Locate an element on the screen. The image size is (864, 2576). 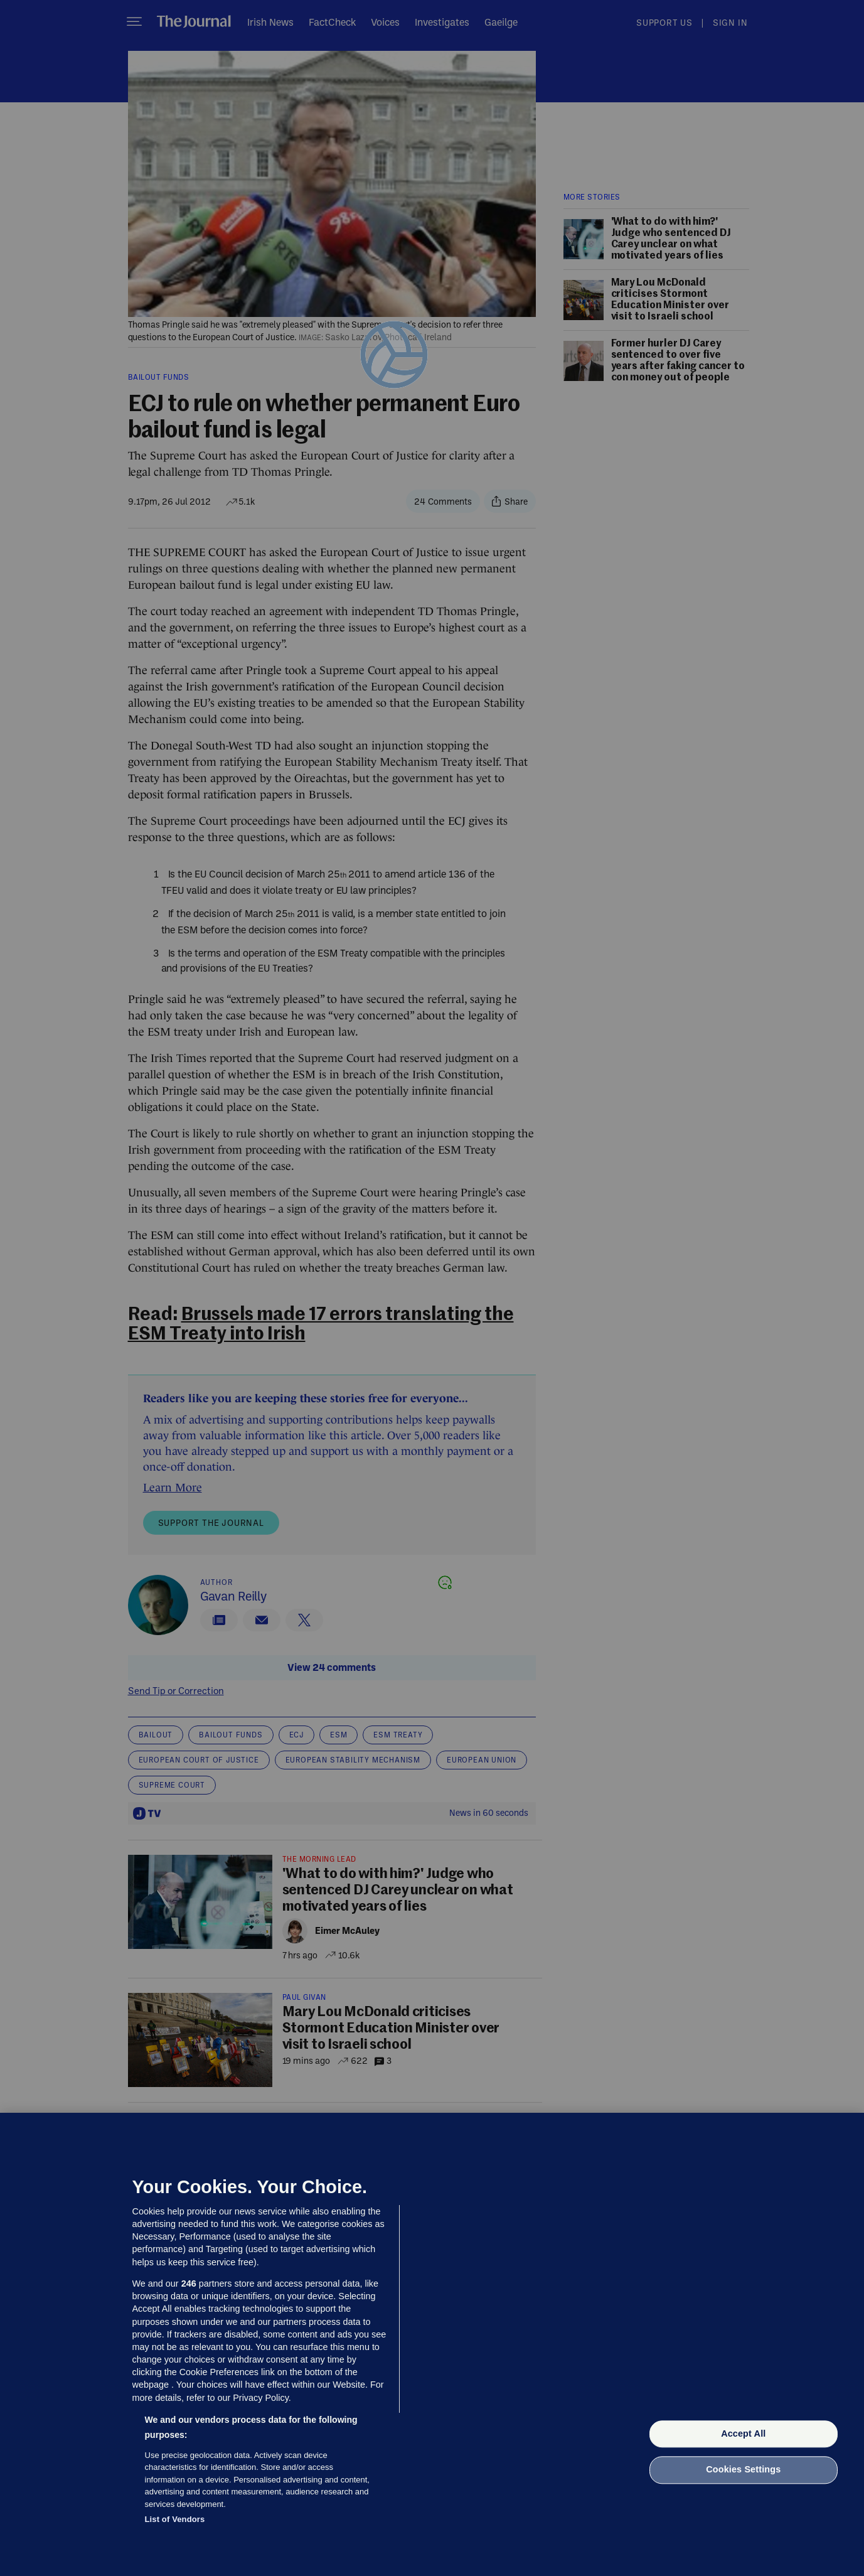
access volleyball or beach sports content is located at coordinates (394, 355).